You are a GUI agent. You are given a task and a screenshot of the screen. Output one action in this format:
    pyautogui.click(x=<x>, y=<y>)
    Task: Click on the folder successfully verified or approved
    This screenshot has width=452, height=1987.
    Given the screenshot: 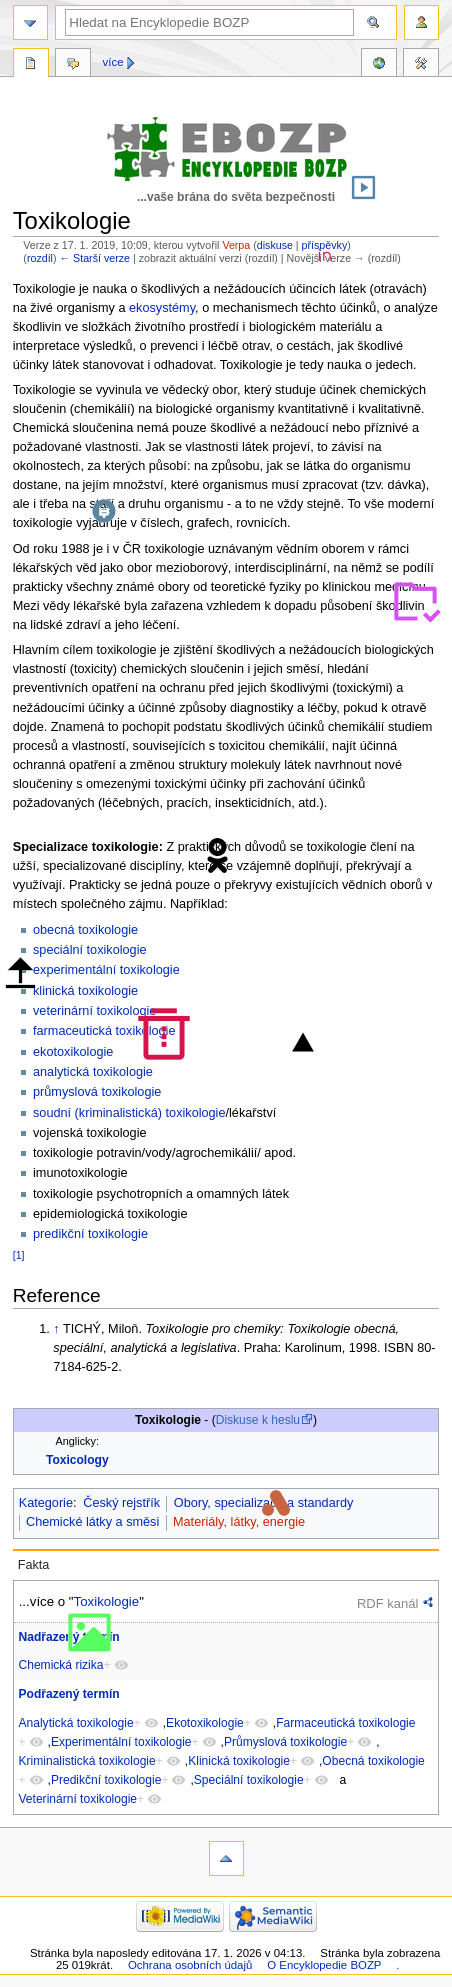 What is the action you would take?
    pyautogui.click(x=415, y=601)
    